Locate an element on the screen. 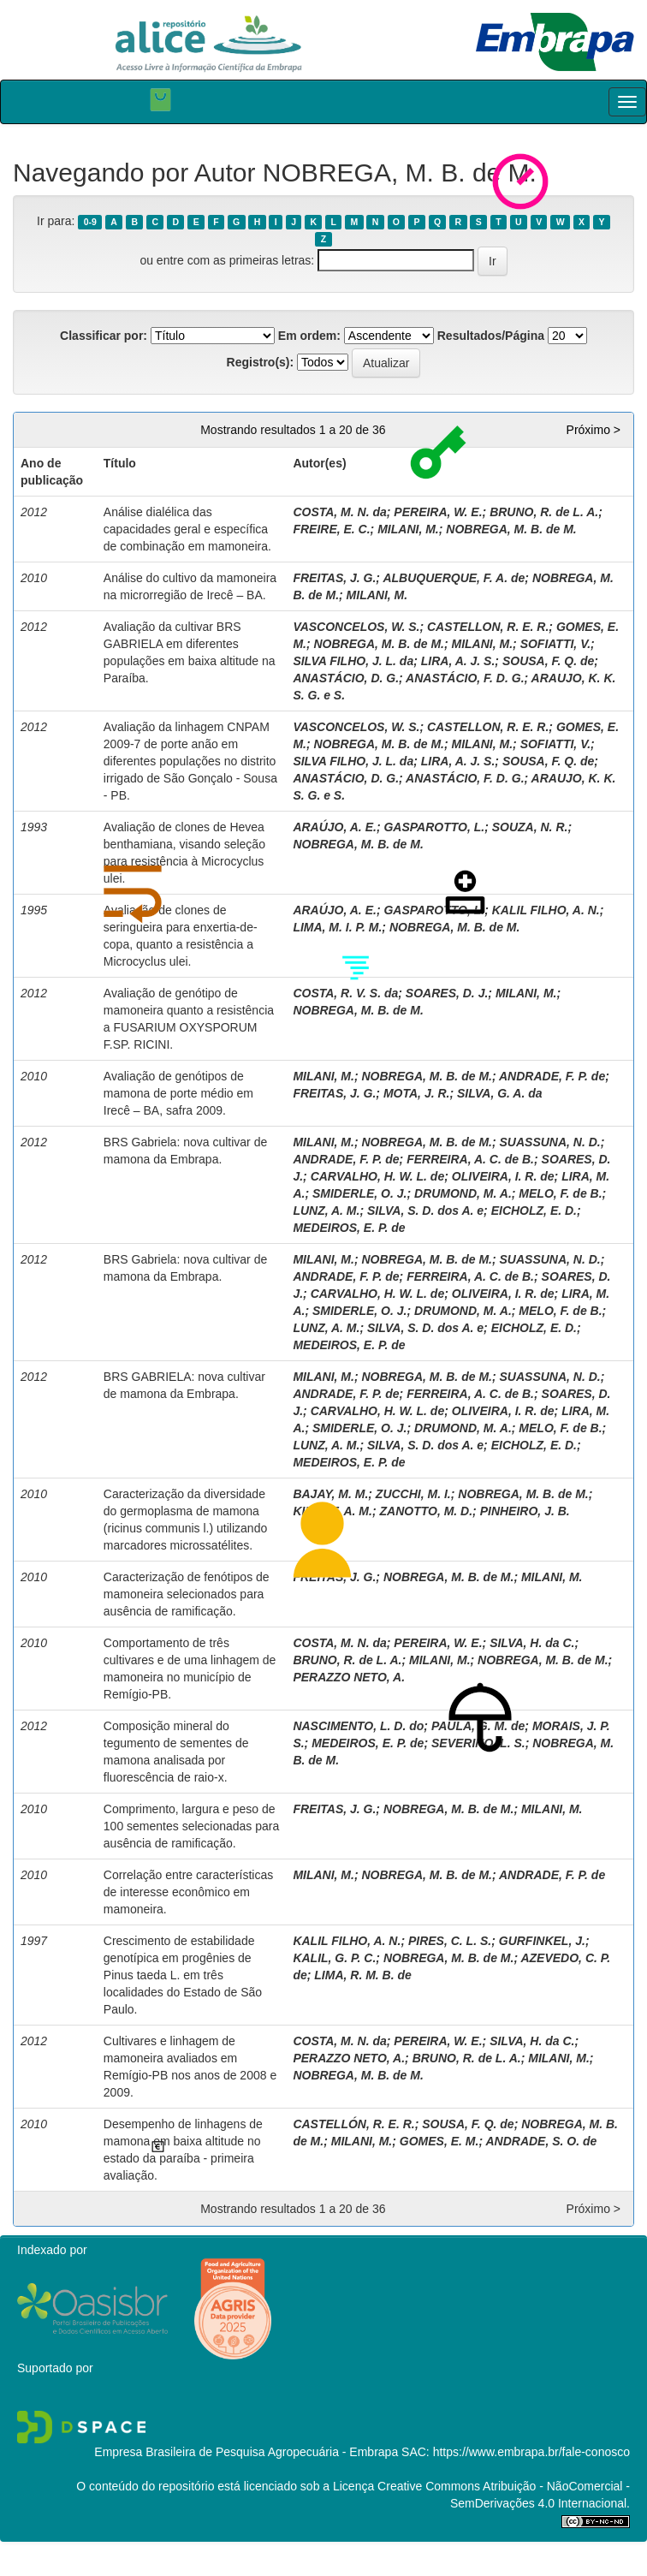 Image resolution: width=647 pixels, height=2576 pixels. insert a new row above the current selection is located at coordinates (465, 894).